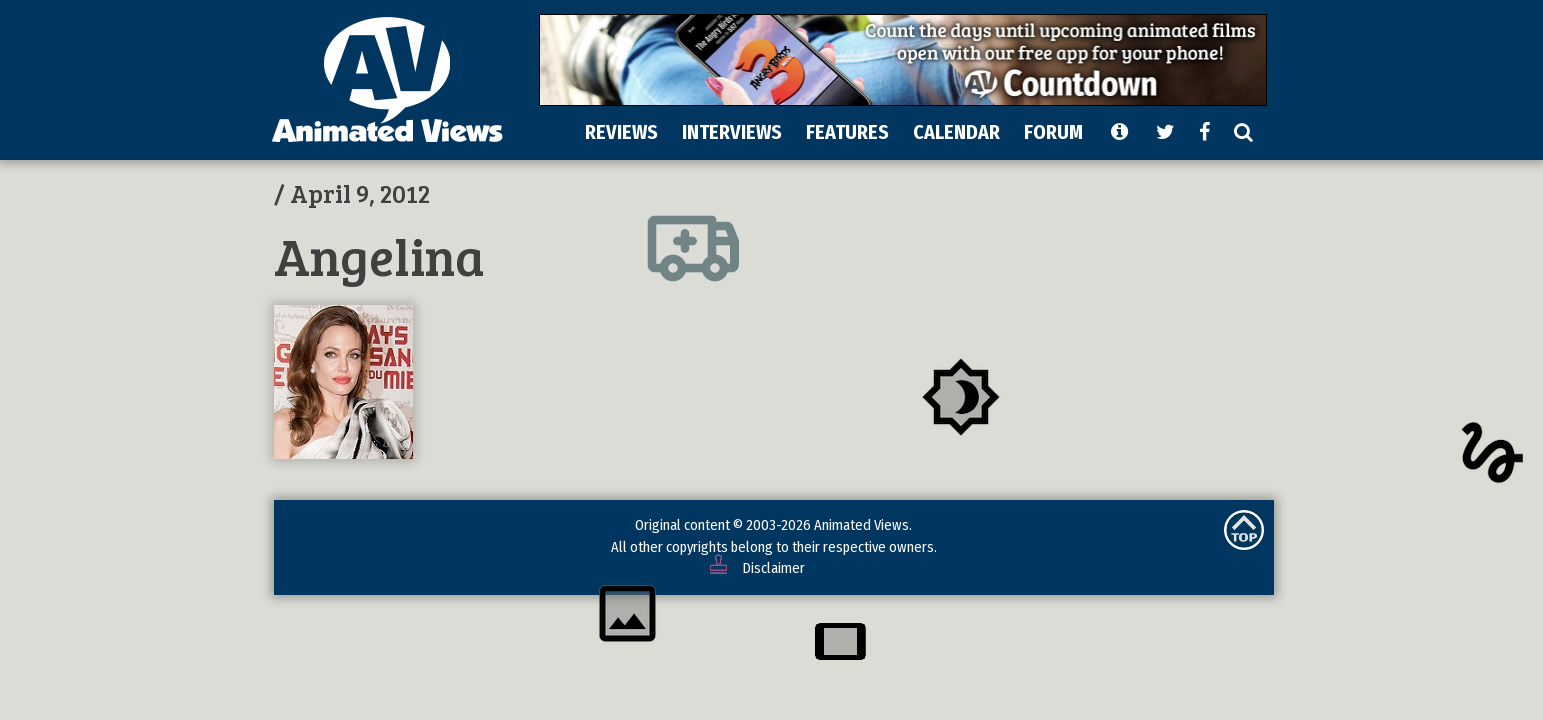  I want to click on toggle dark mode or night theme, so click(961, 397).